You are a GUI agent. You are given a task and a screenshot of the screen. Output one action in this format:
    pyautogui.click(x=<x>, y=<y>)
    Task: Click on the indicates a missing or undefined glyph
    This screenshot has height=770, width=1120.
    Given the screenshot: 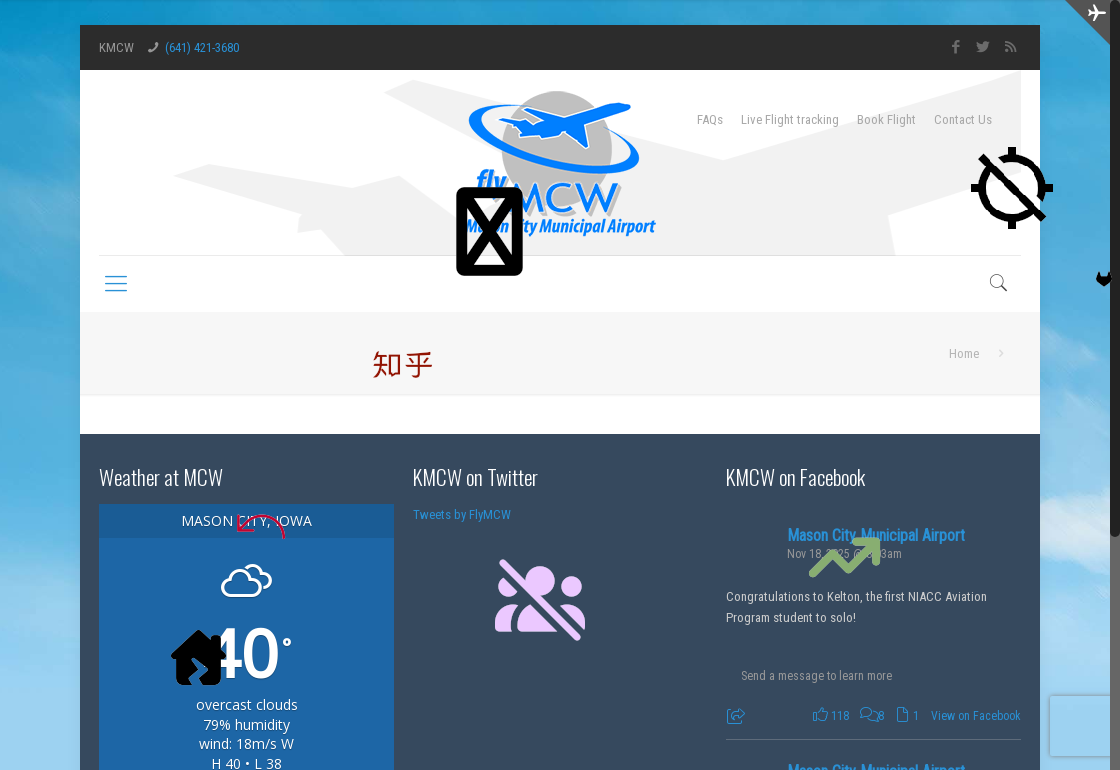 What is the action you would take?
    pyautogui.click(x=489, y=231)
    